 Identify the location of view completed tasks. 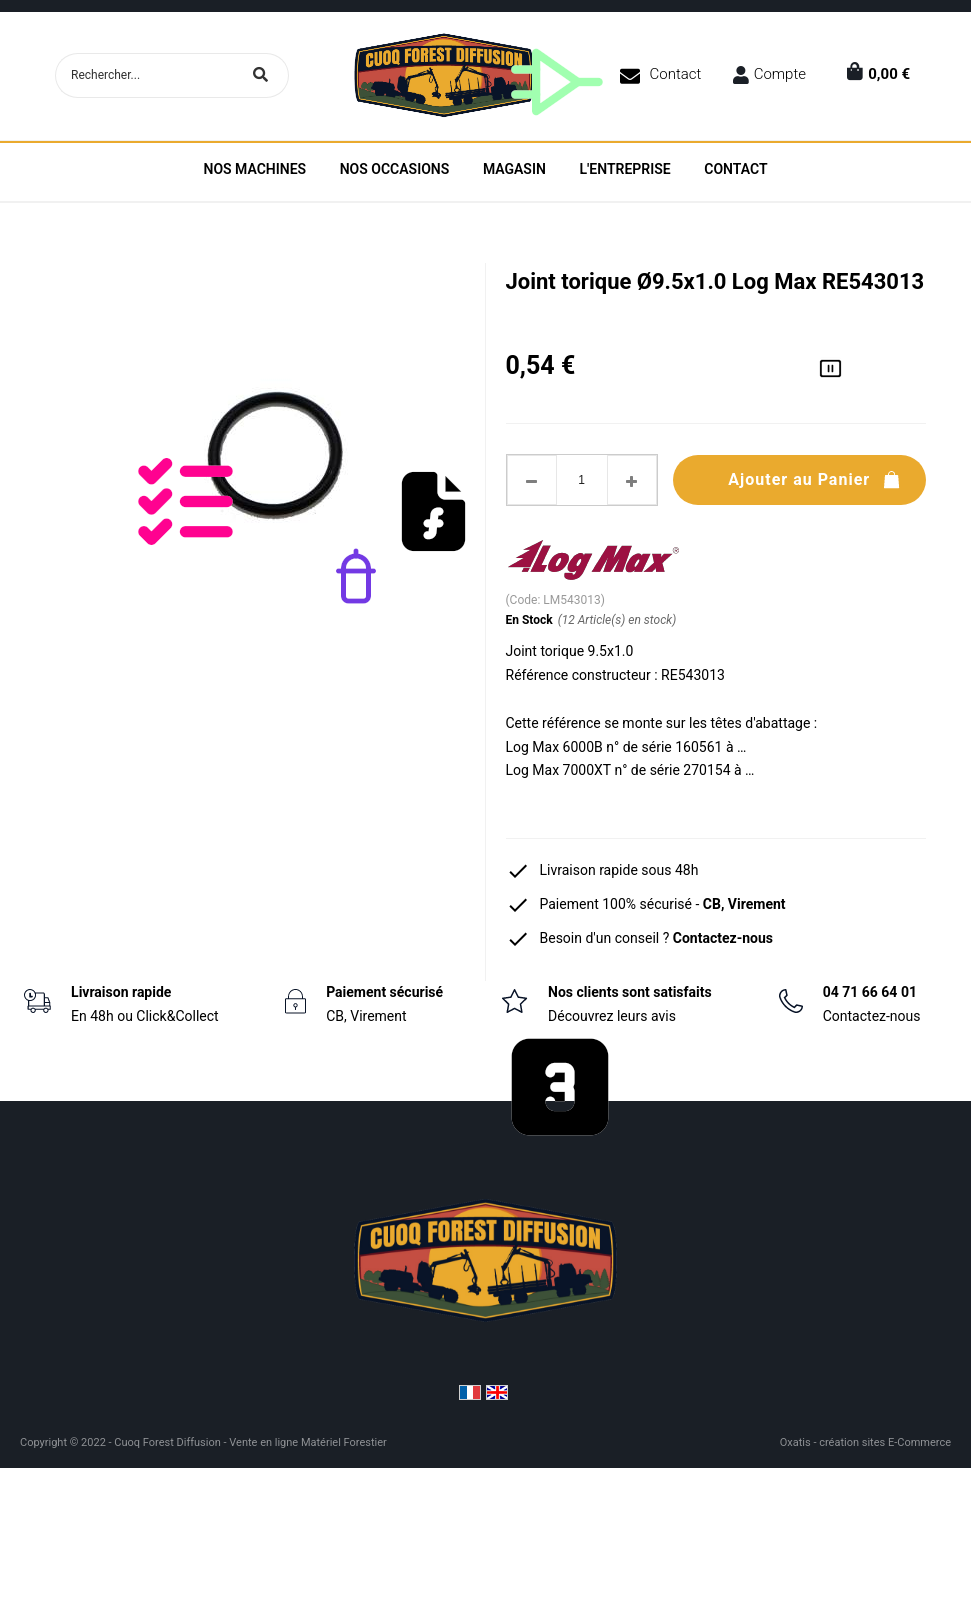
(185, 501).